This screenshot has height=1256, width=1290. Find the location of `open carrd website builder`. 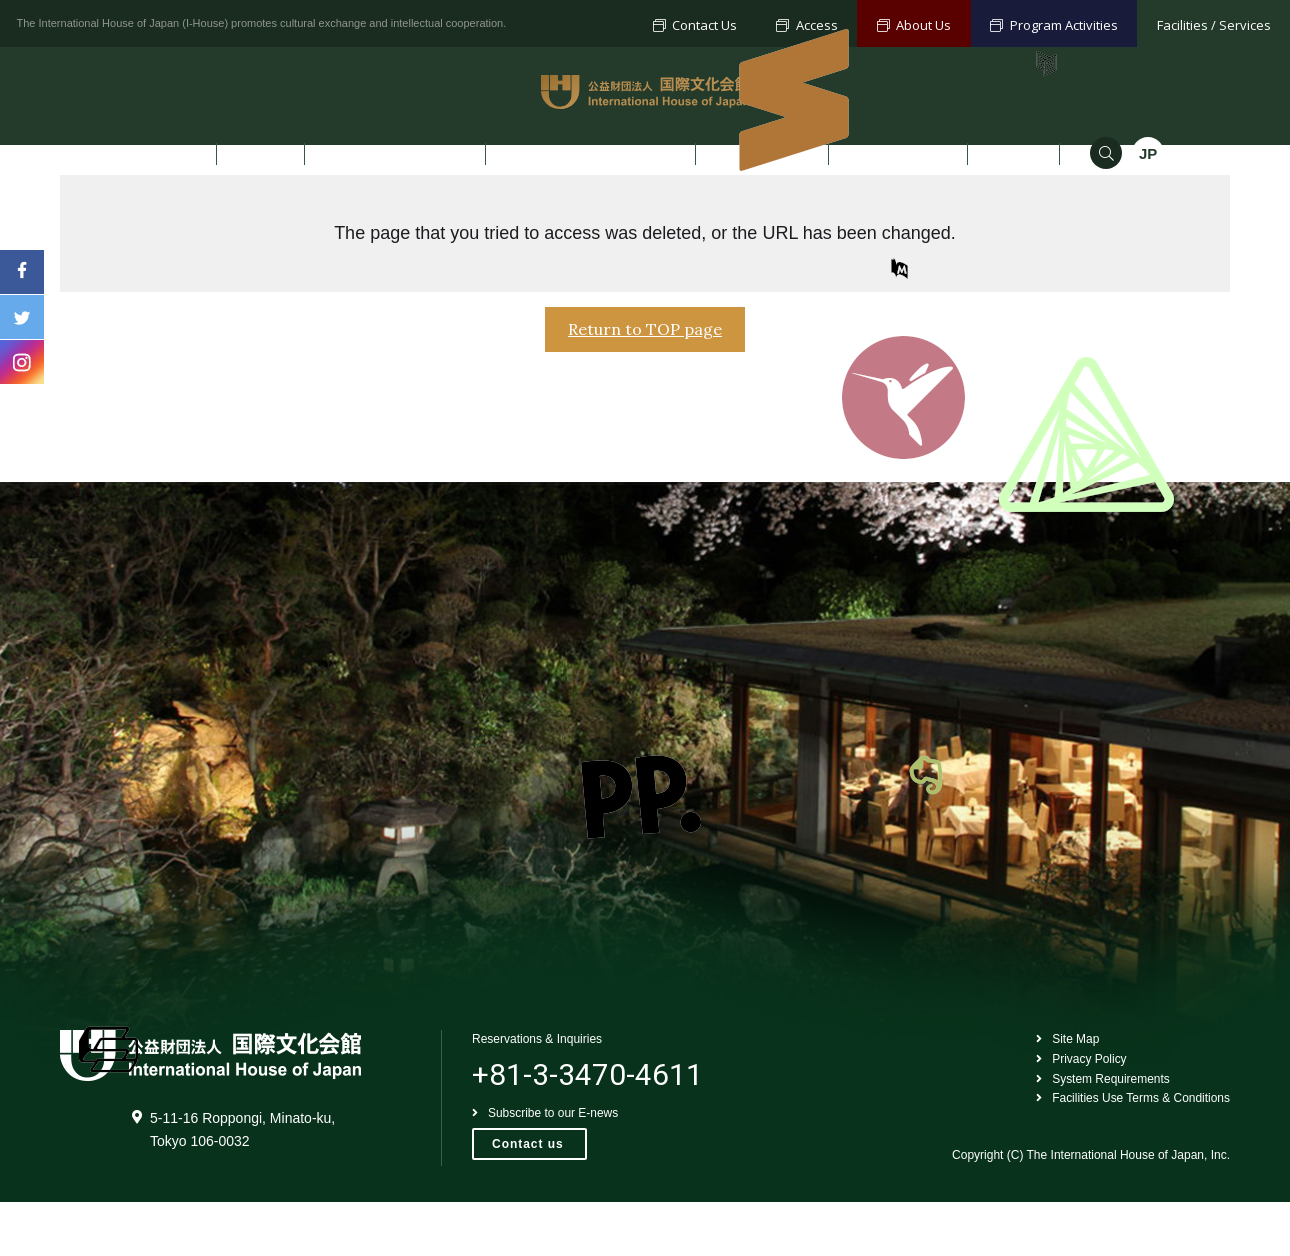

open carrd website builder is located at coordinates (1046, 63).